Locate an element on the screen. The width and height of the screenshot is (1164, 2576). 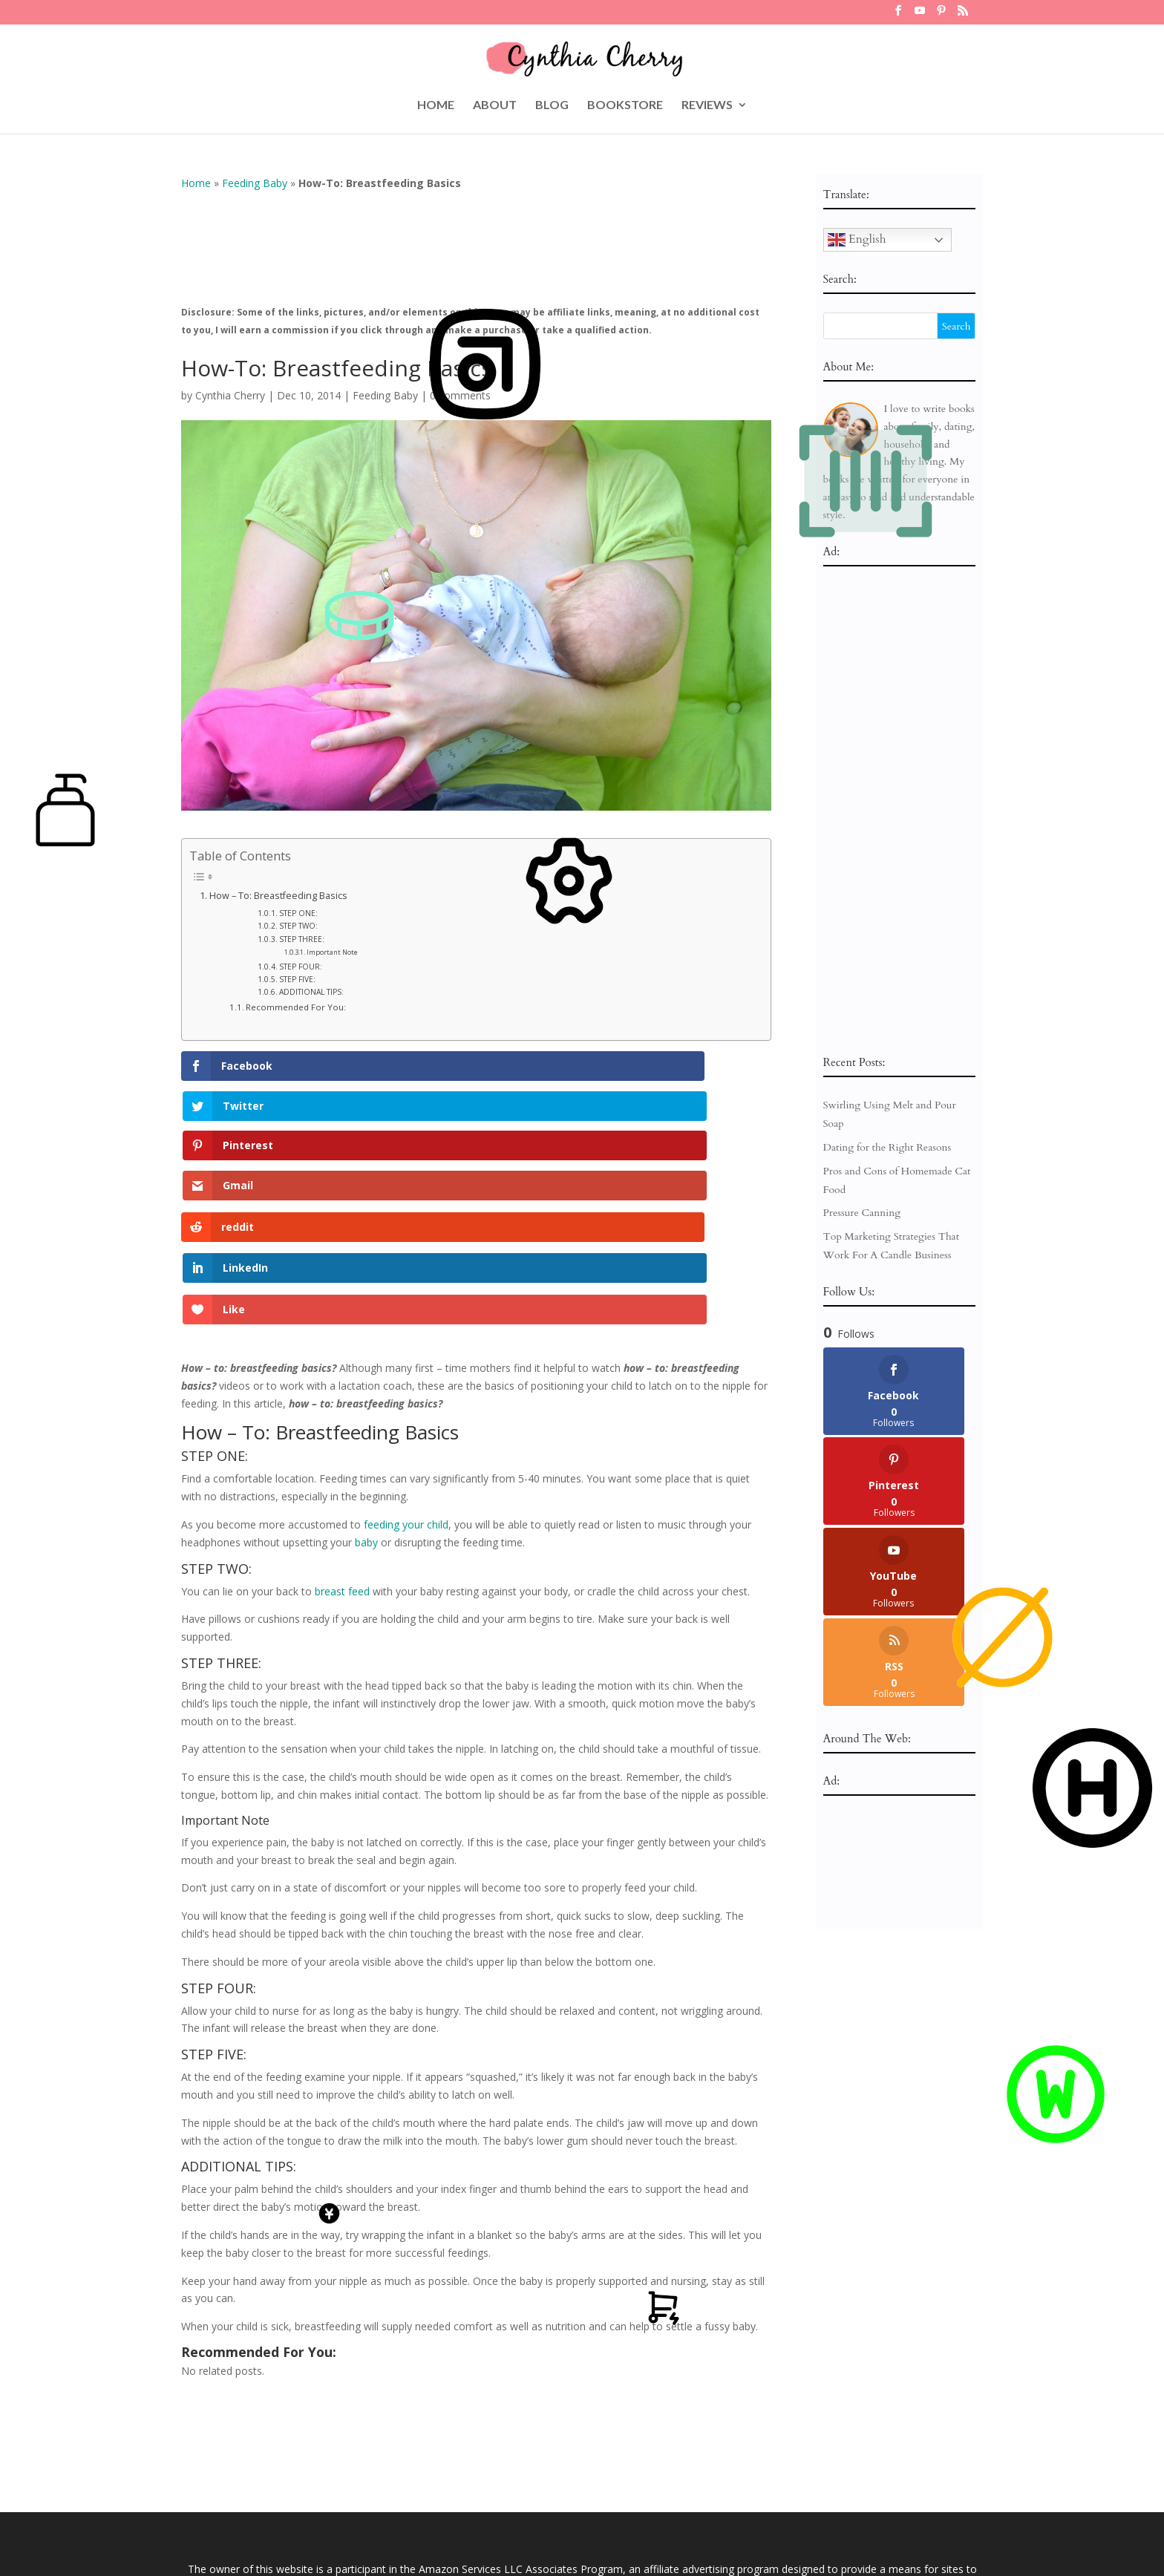
access Wikipedia or wiki-related content is located at coordinates (1056, 2094).